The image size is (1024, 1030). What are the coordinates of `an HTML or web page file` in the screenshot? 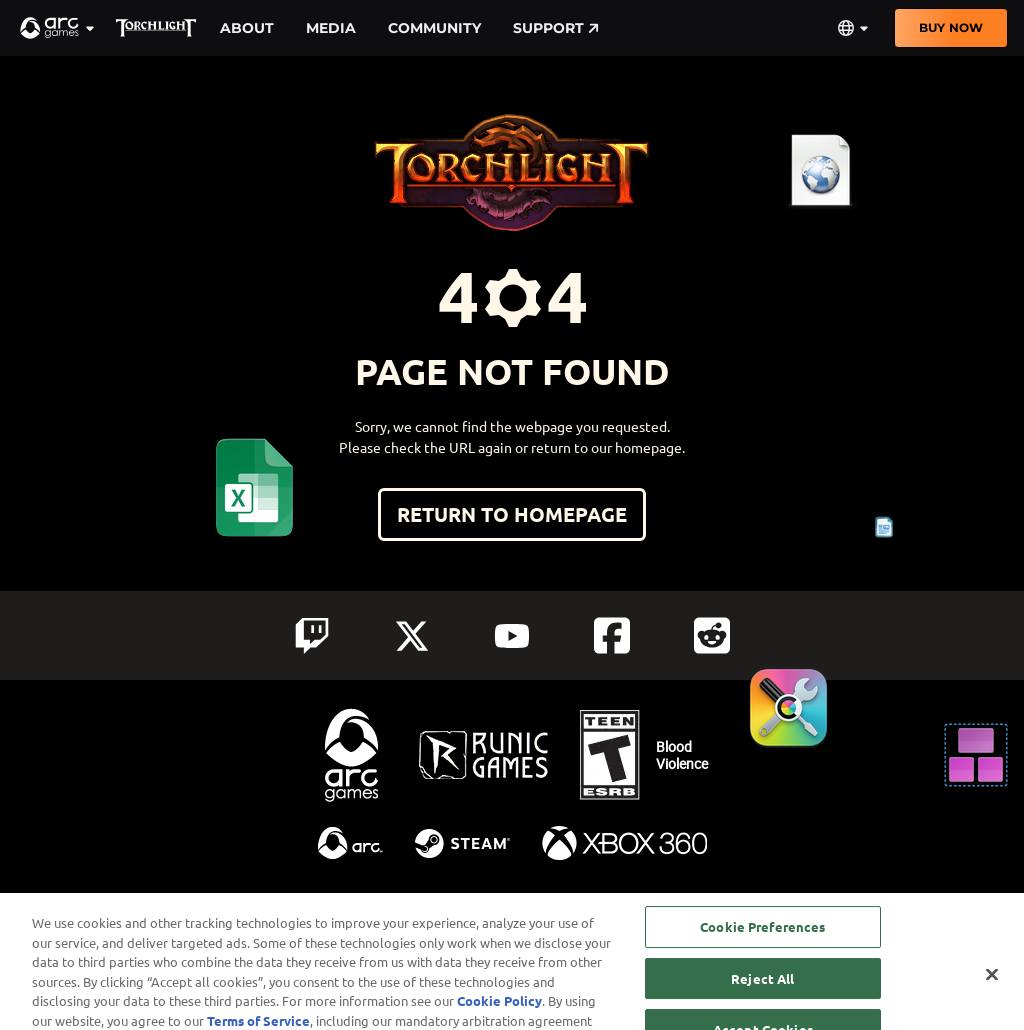 It's located at (822, 170).